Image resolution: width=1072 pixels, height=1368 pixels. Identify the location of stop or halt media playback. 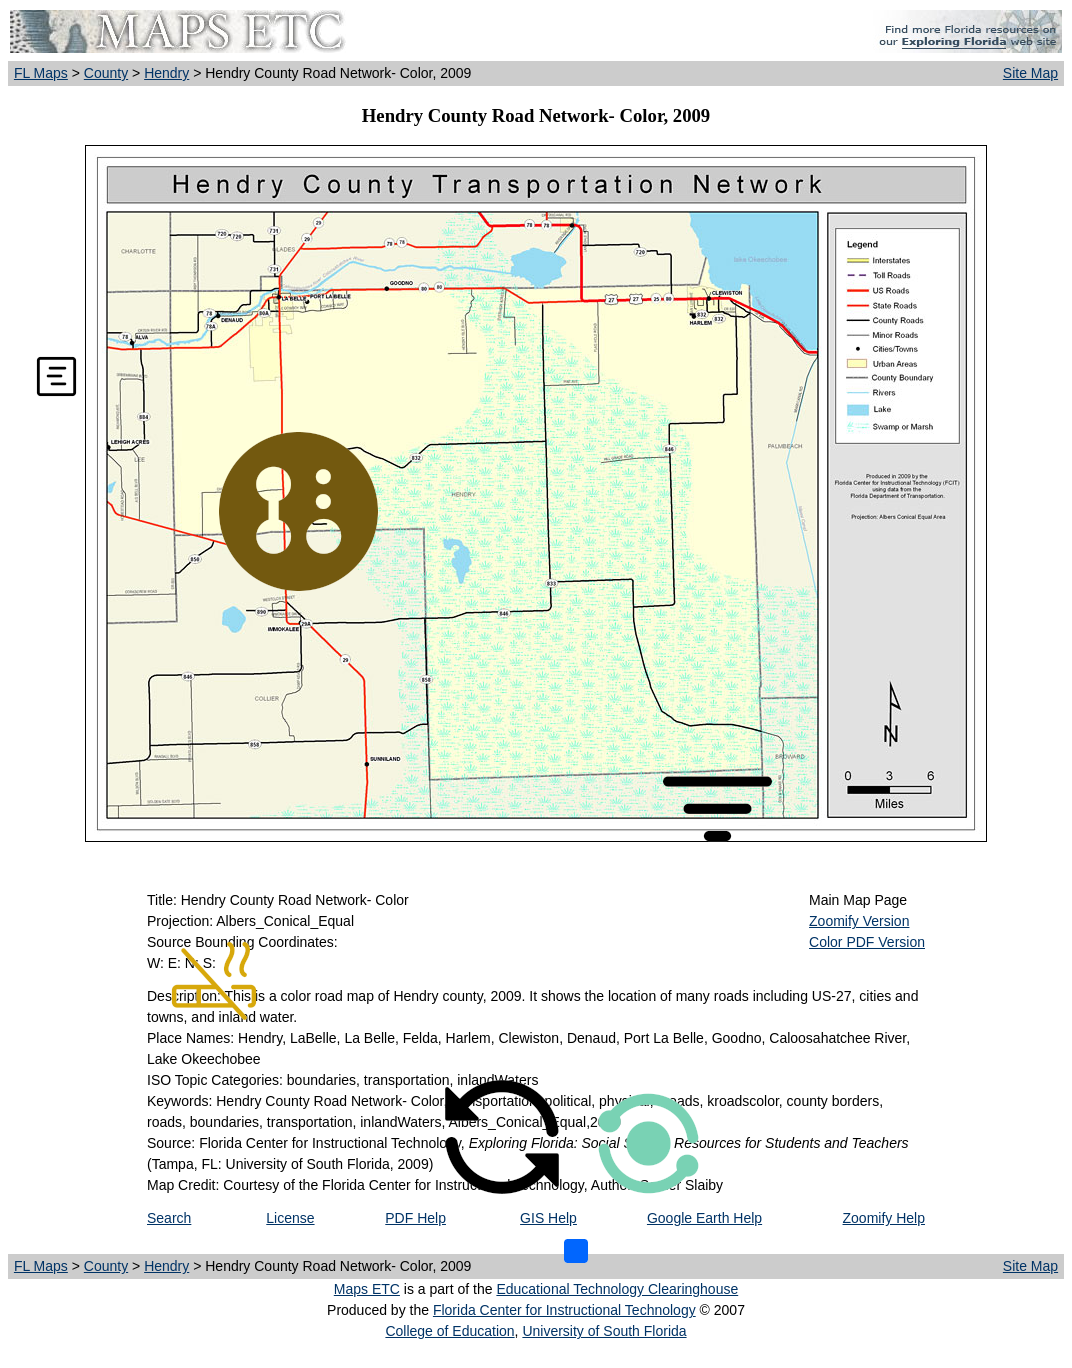
(576, 1251).